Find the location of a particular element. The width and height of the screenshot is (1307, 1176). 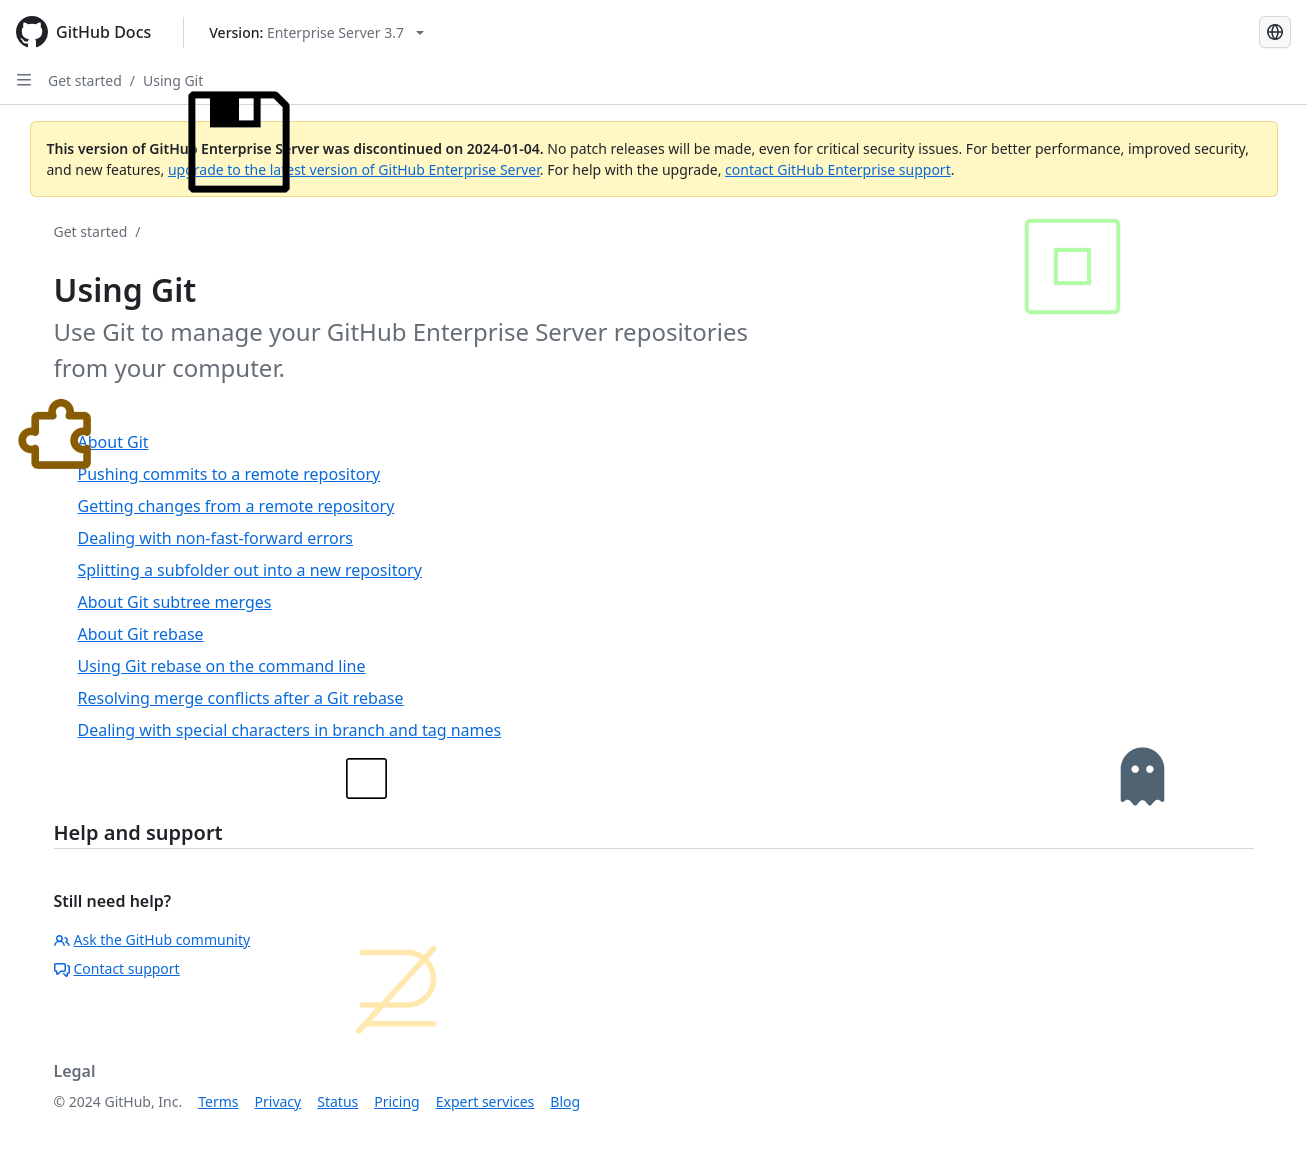

toggle ghost mode or invisible status is located at coordinates (1142, 776).